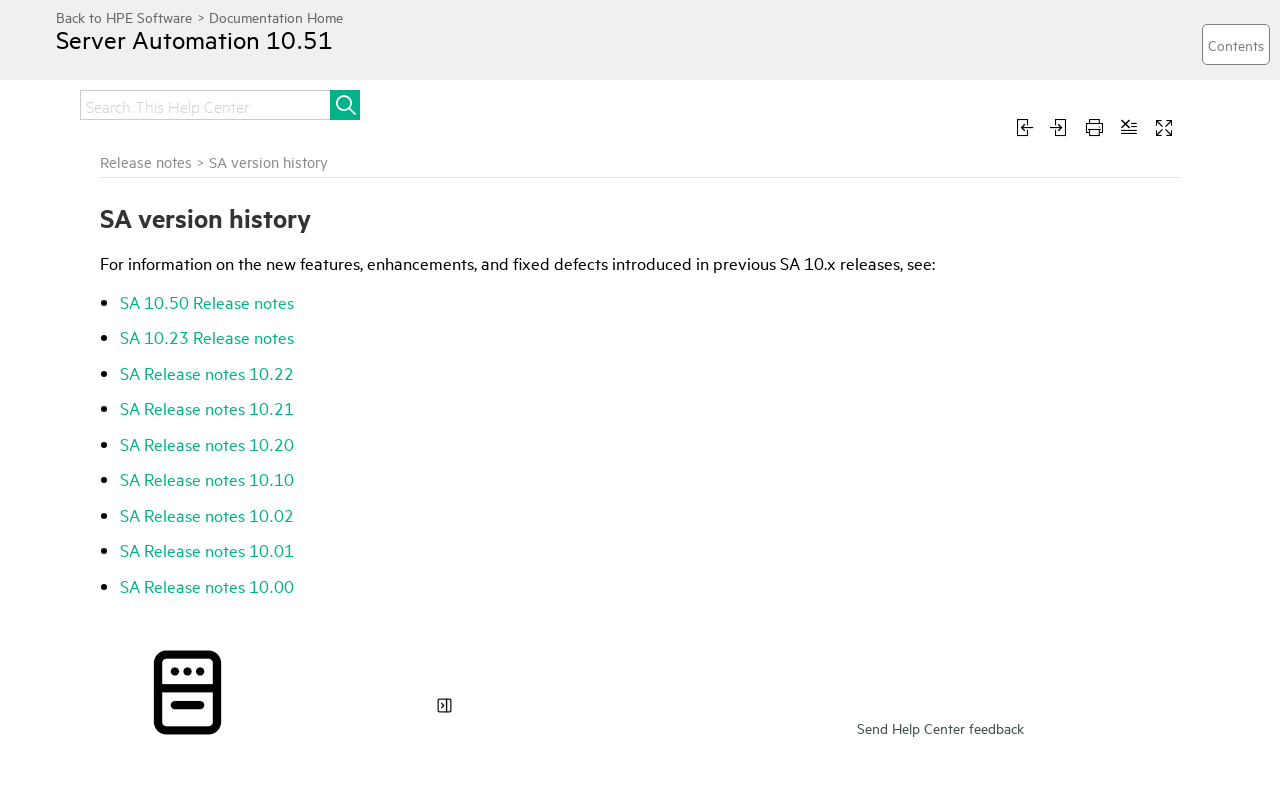  I want to click on access cooking or kitchen appliances, so click(187, 692).